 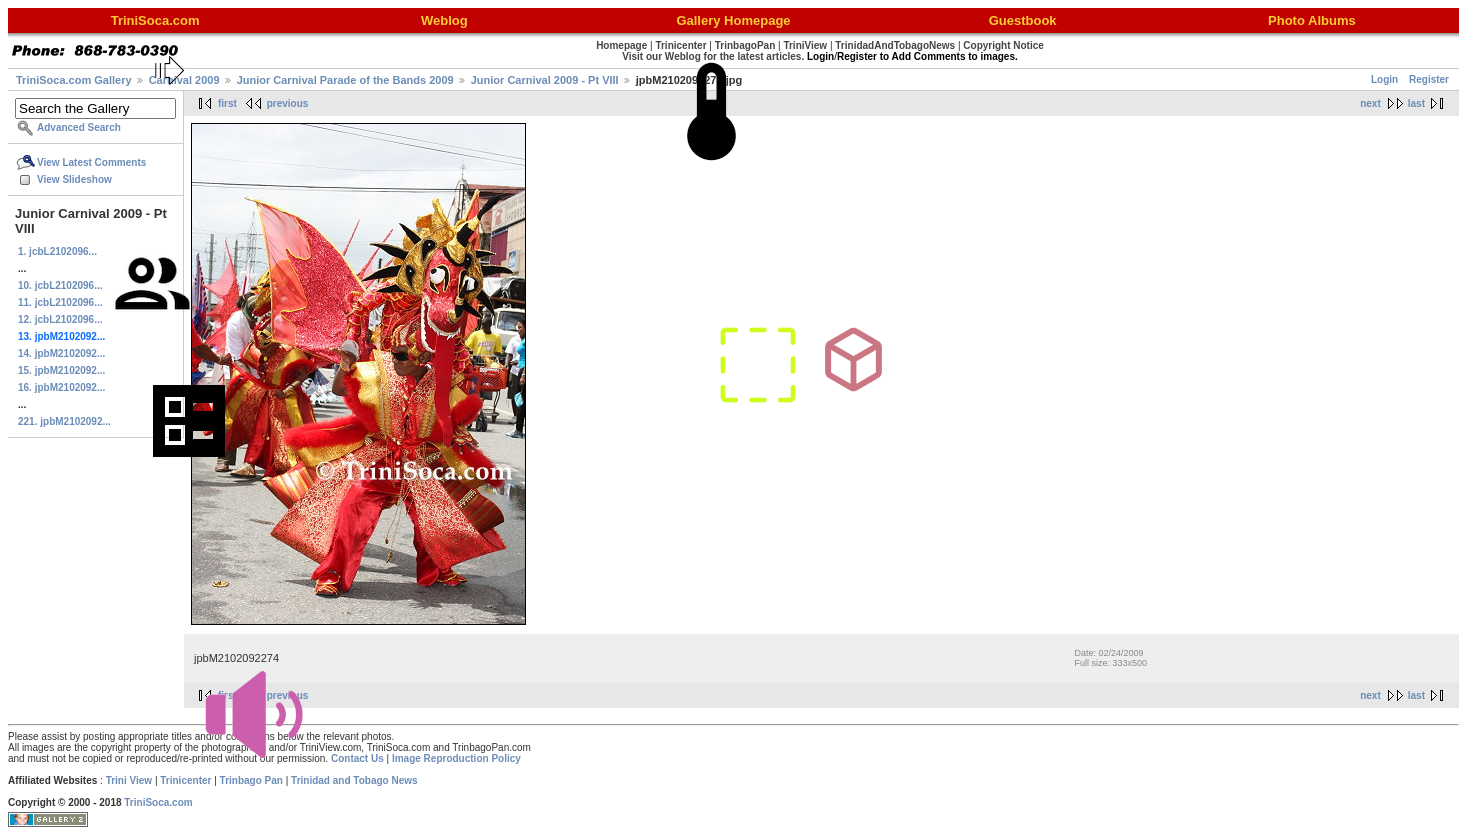 What do you see at coordinates (168, 70) in the screenshot?
I see `skip forward or advance to the next item` at bounding box center [168, 70].